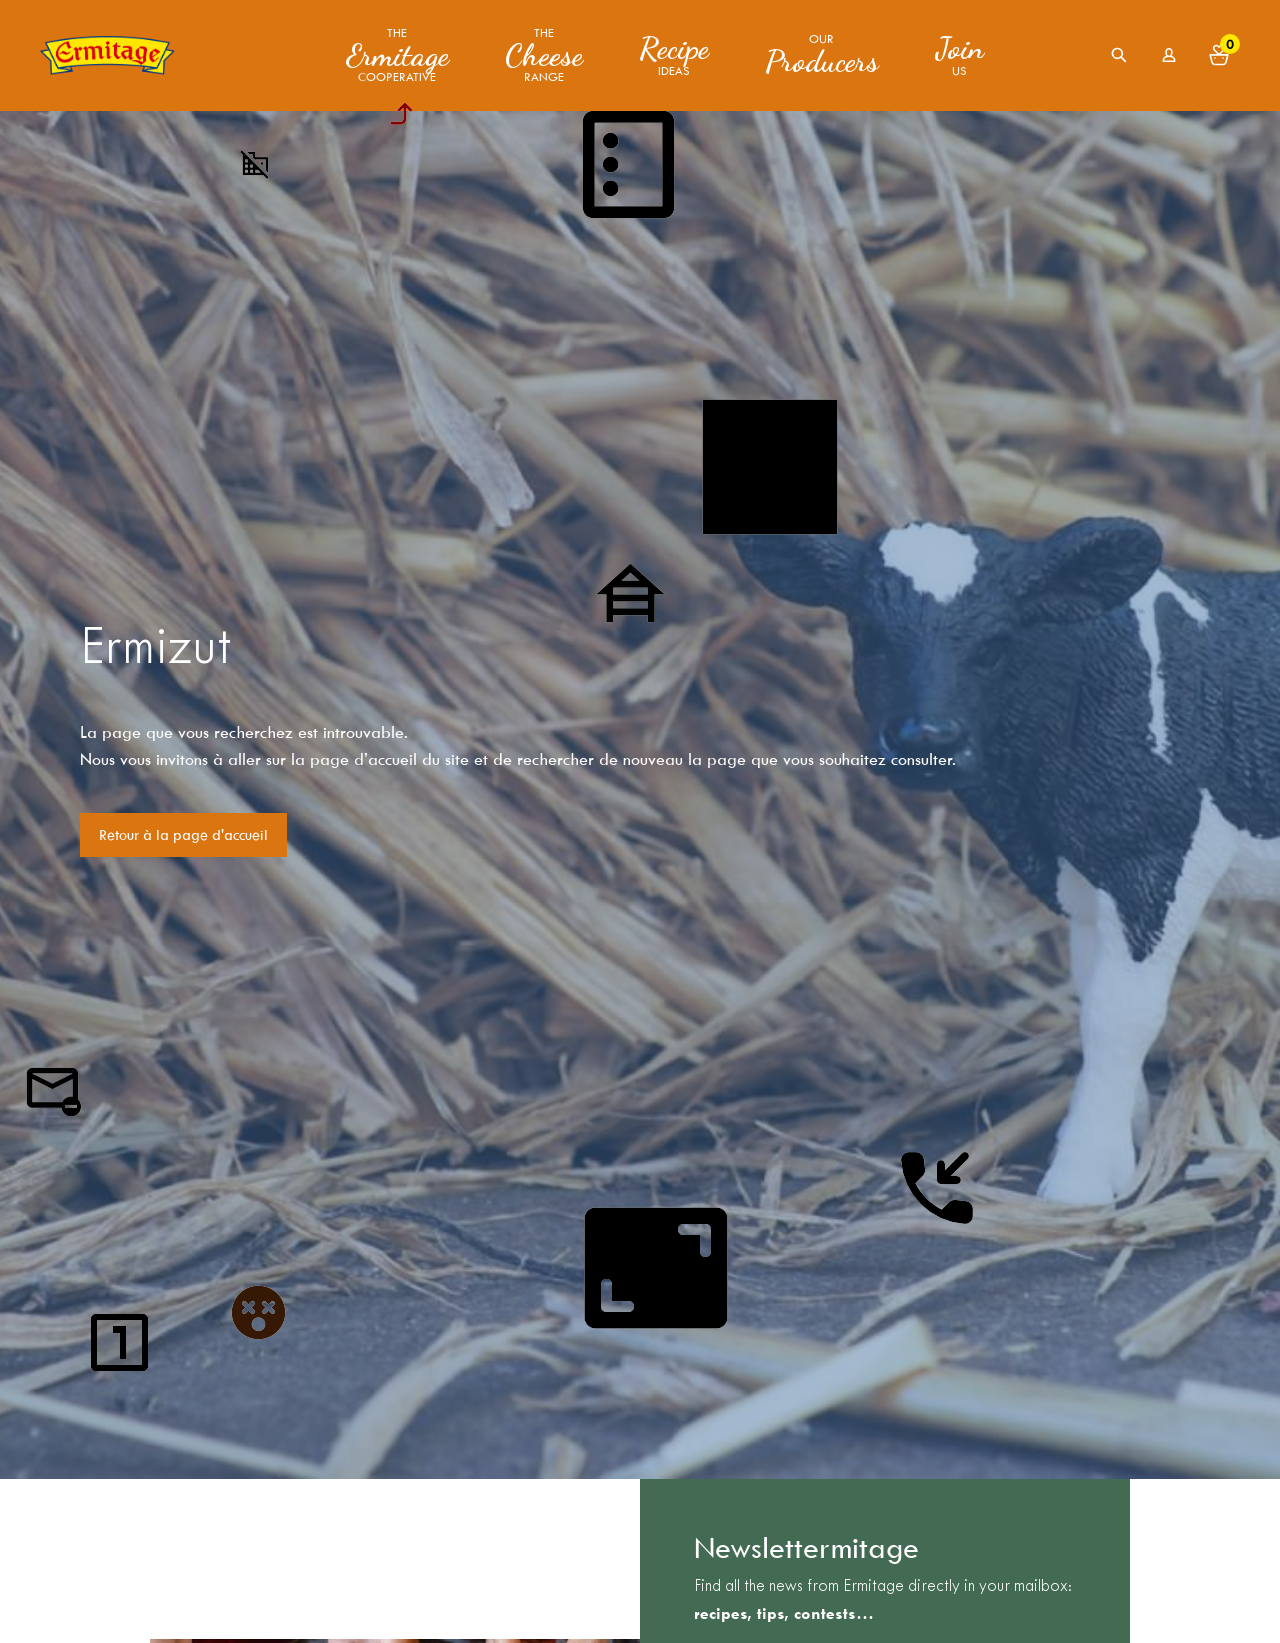 The image size is (1280, 1643). What do you see at coordinates (119, 1342) in the screenshot?
I see `indicates the first item or step in a sequence` at bounding box center [119, 1342].